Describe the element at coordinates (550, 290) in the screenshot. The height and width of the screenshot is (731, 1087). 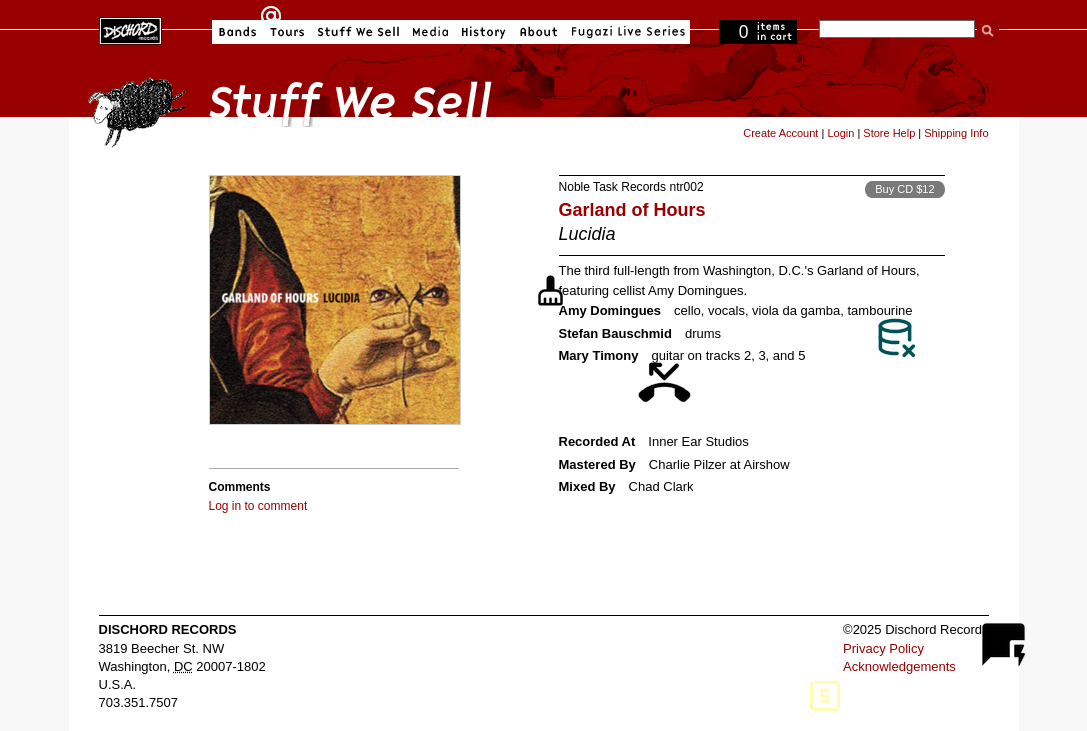
I see `access cleaning or housekeeping services` at that location.